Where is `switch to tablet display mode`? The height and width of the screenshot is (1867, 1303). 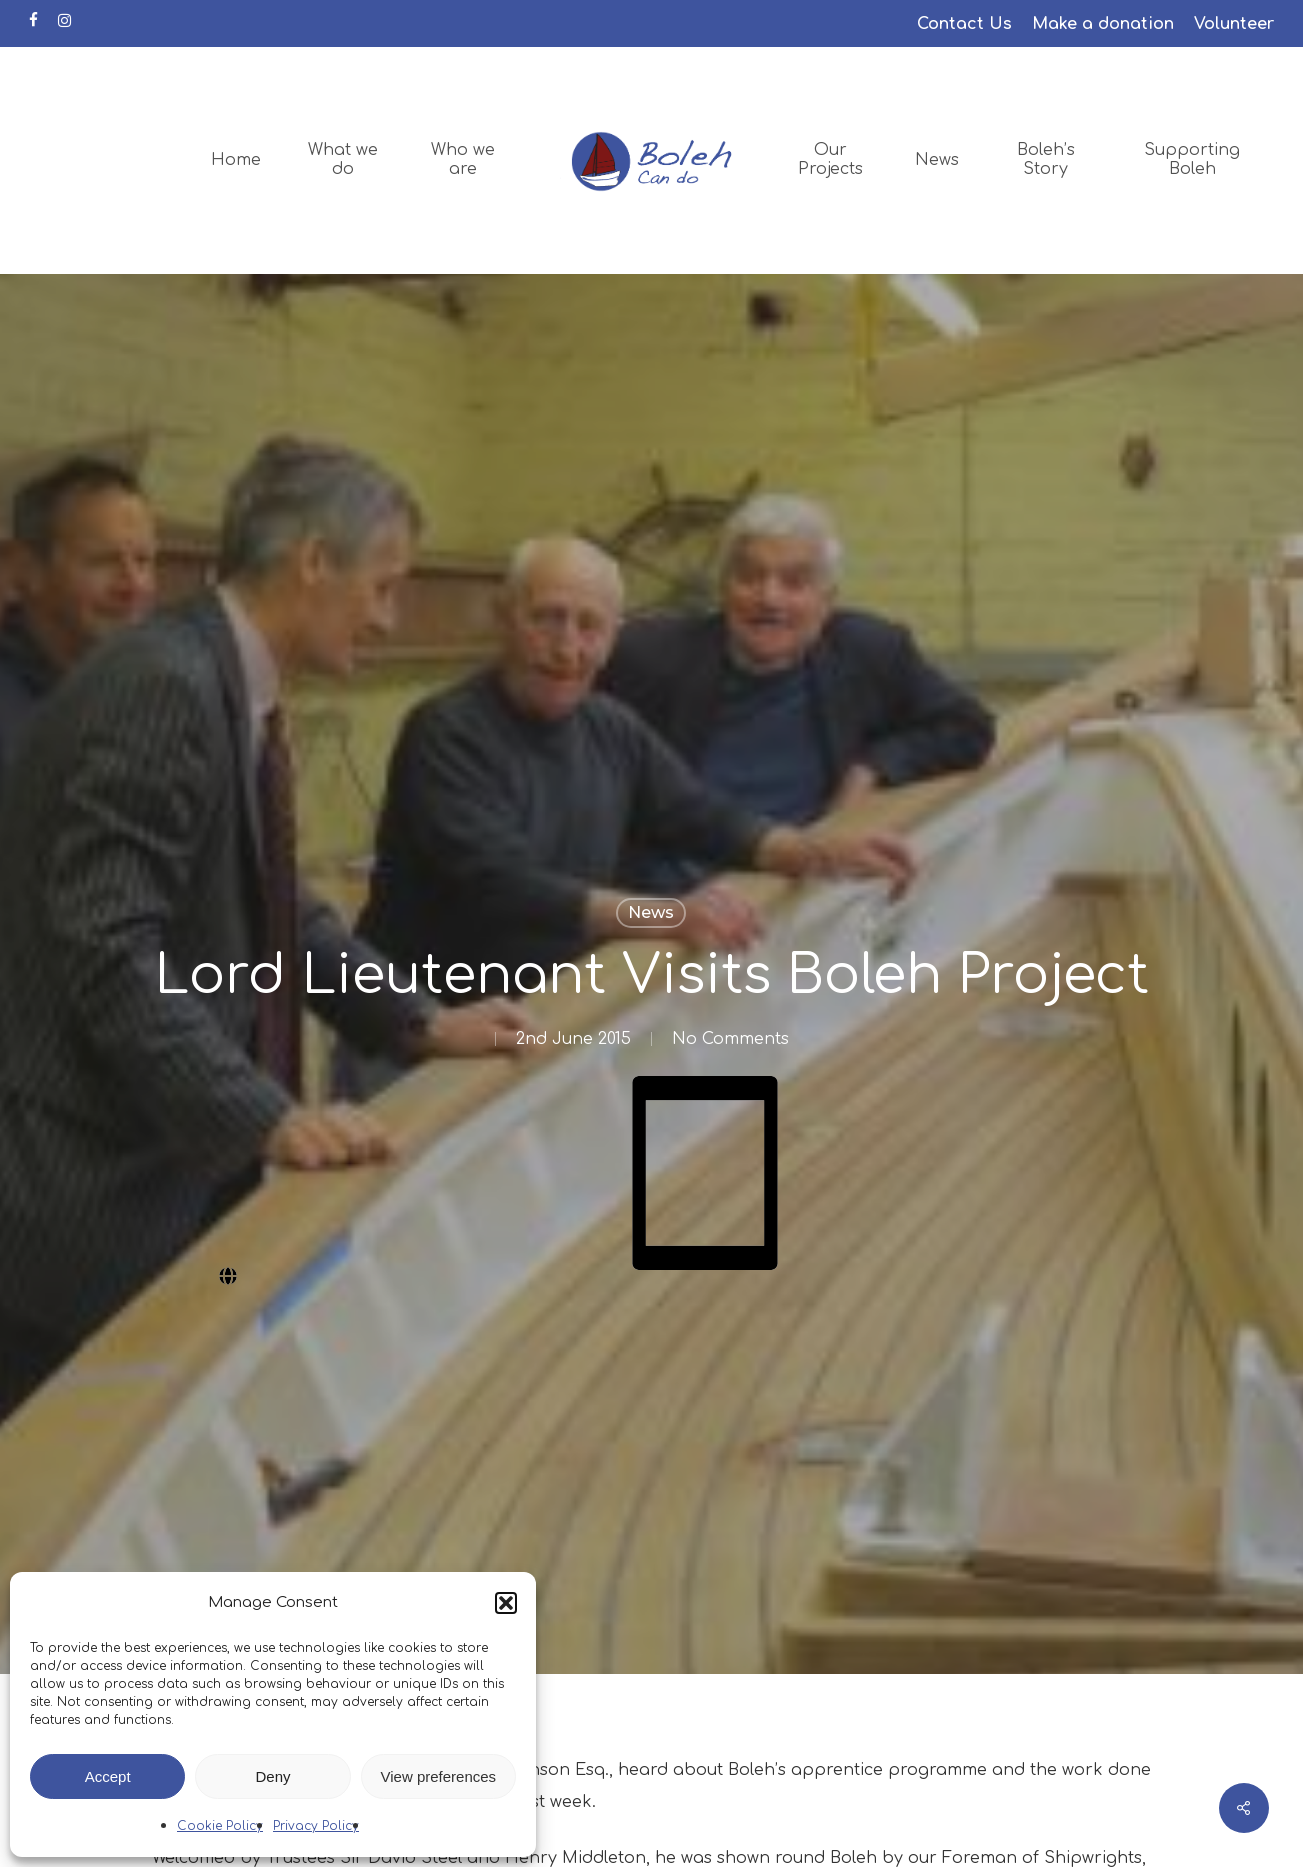
switch to tablet display mode is located at coordinates (705, 1173).